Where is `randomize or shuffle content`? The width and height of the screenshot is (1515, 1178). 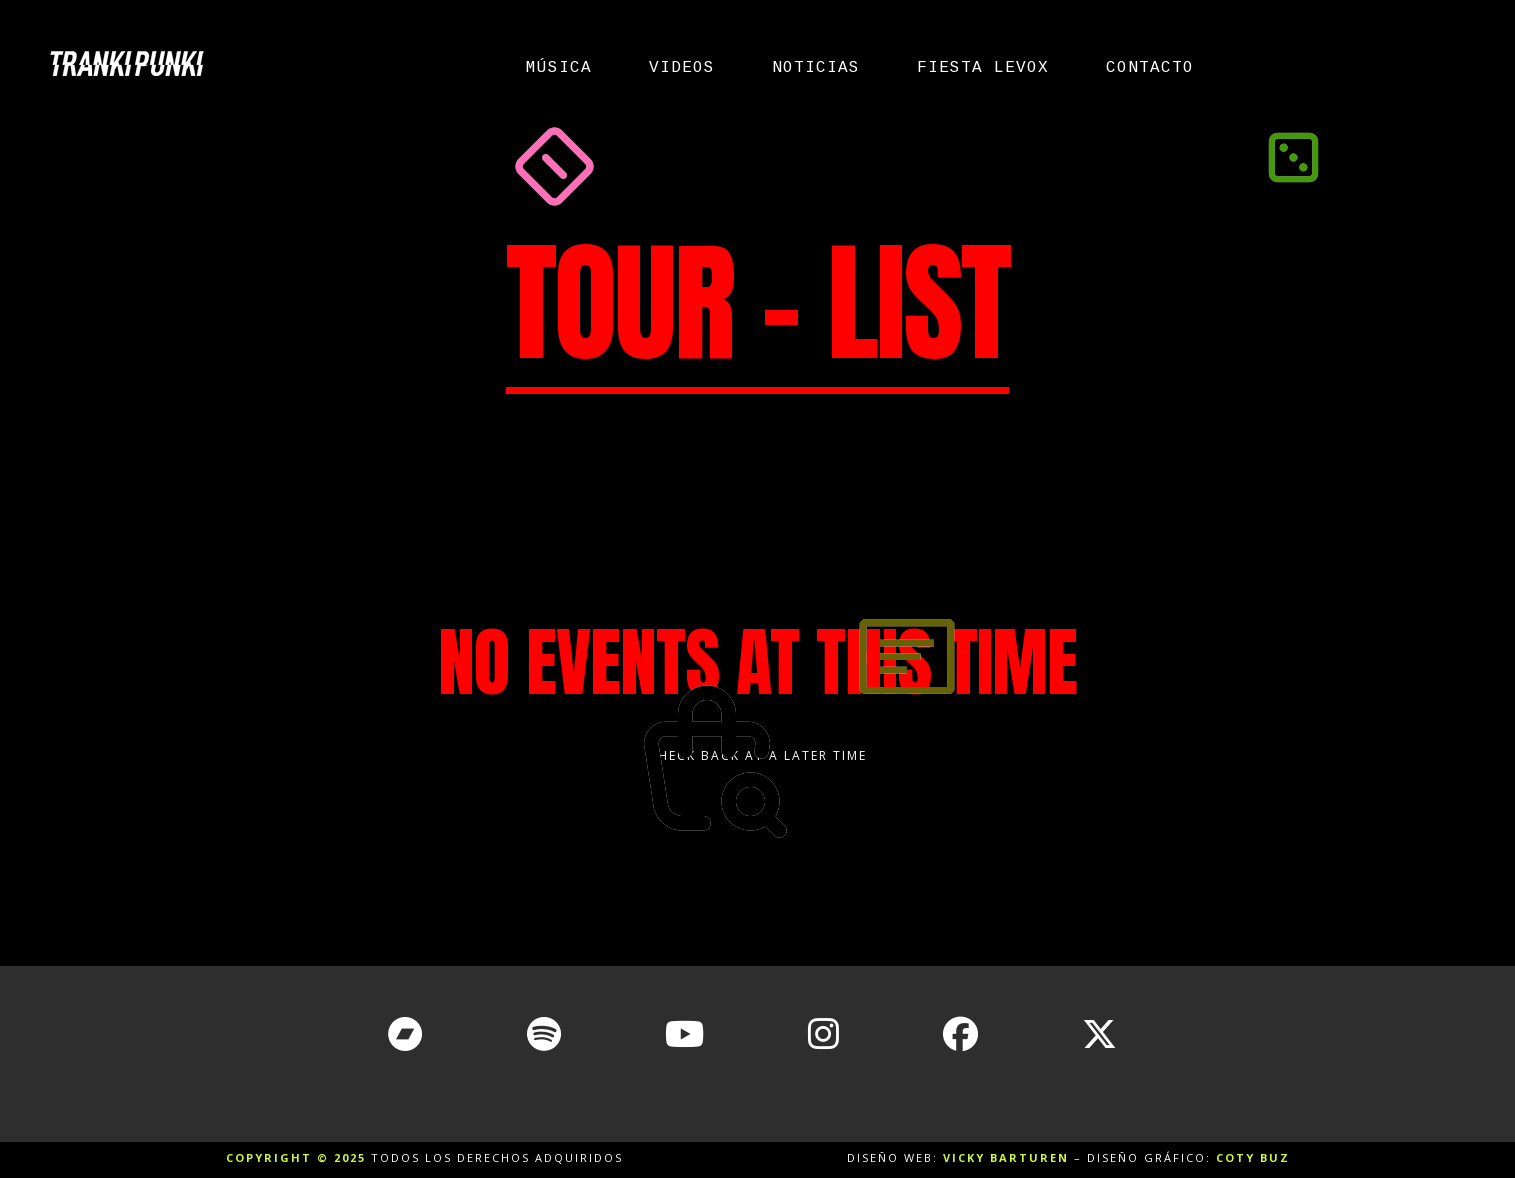 randomize or shuffle content is located at coordinates (1293, 157).